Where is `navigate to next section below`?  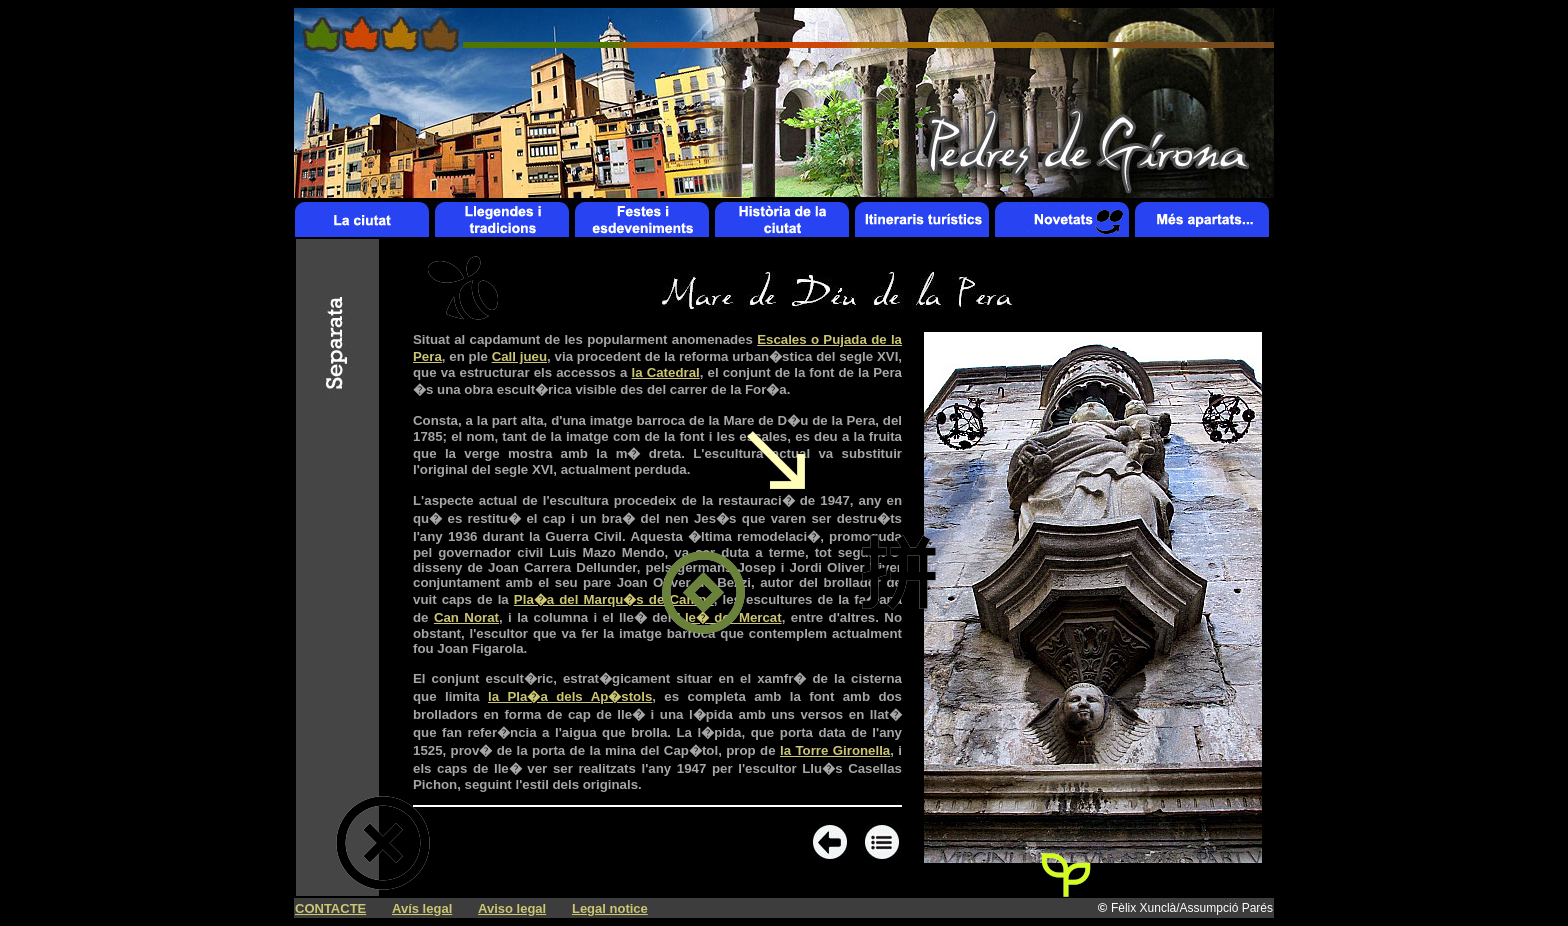
navigate to next section below is located at coordinates (777, 461).